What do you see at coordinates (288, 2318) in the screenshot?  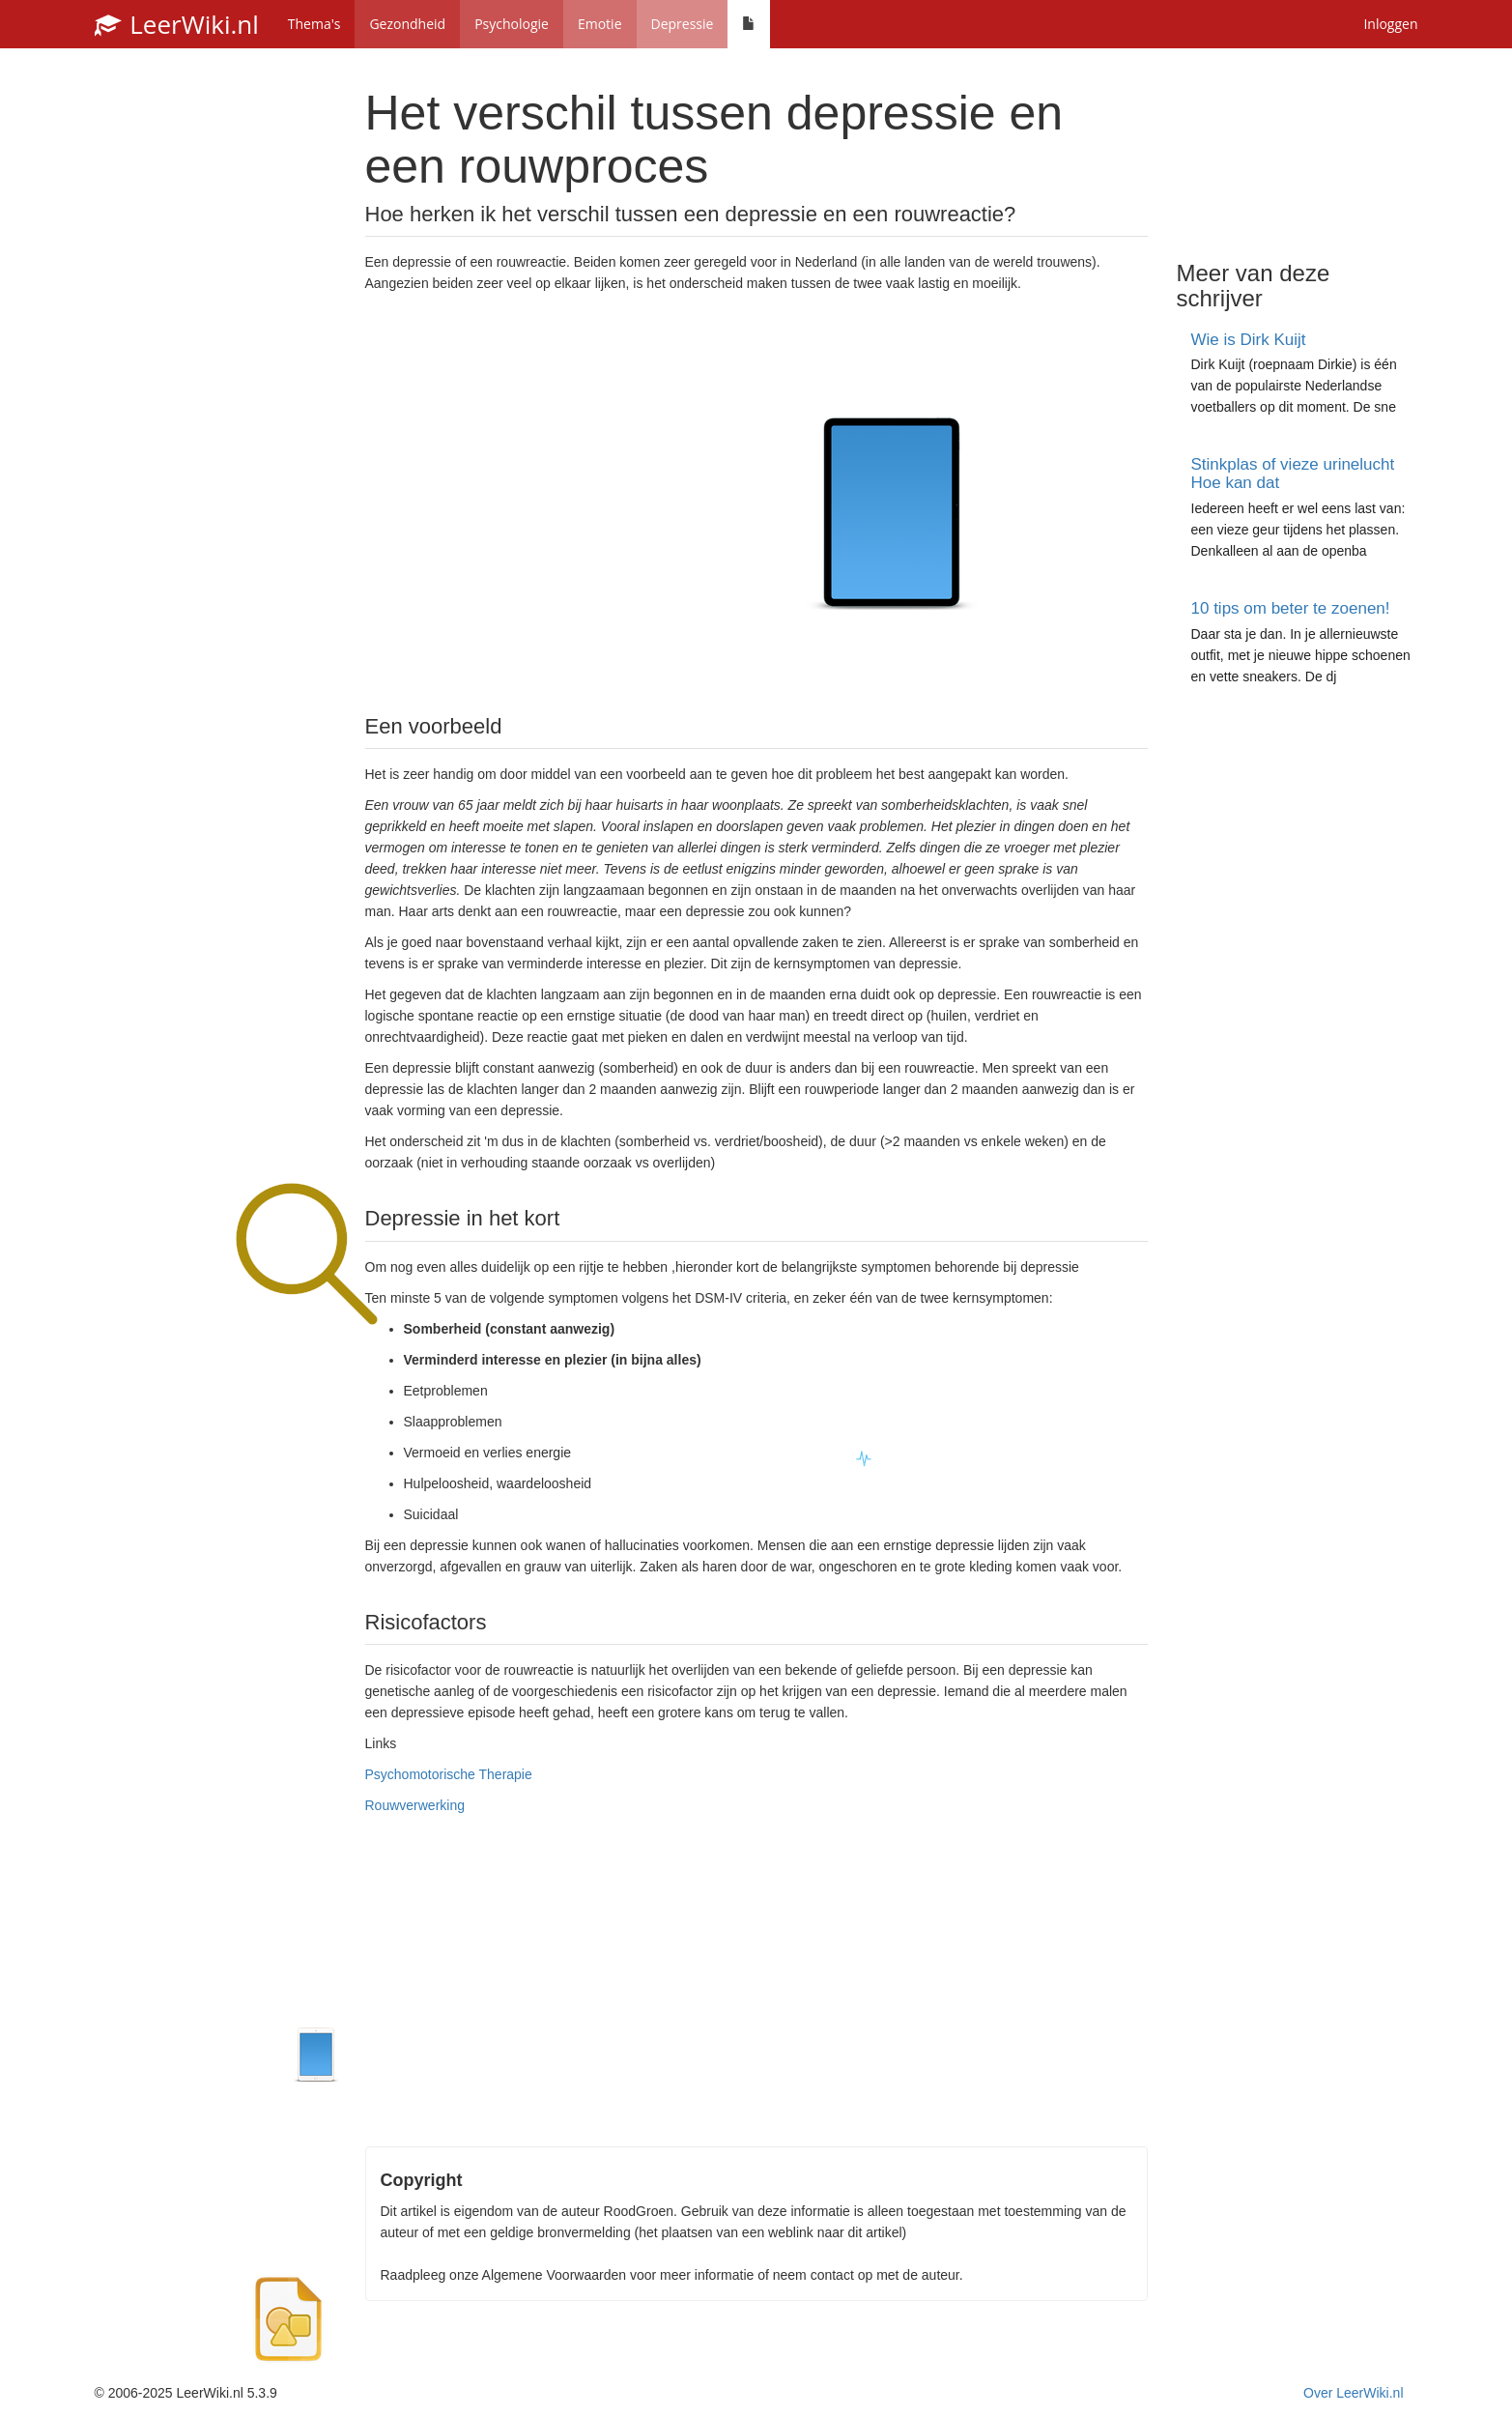 I see `libreoffice draw template file` at bounding box center [288, 2318].